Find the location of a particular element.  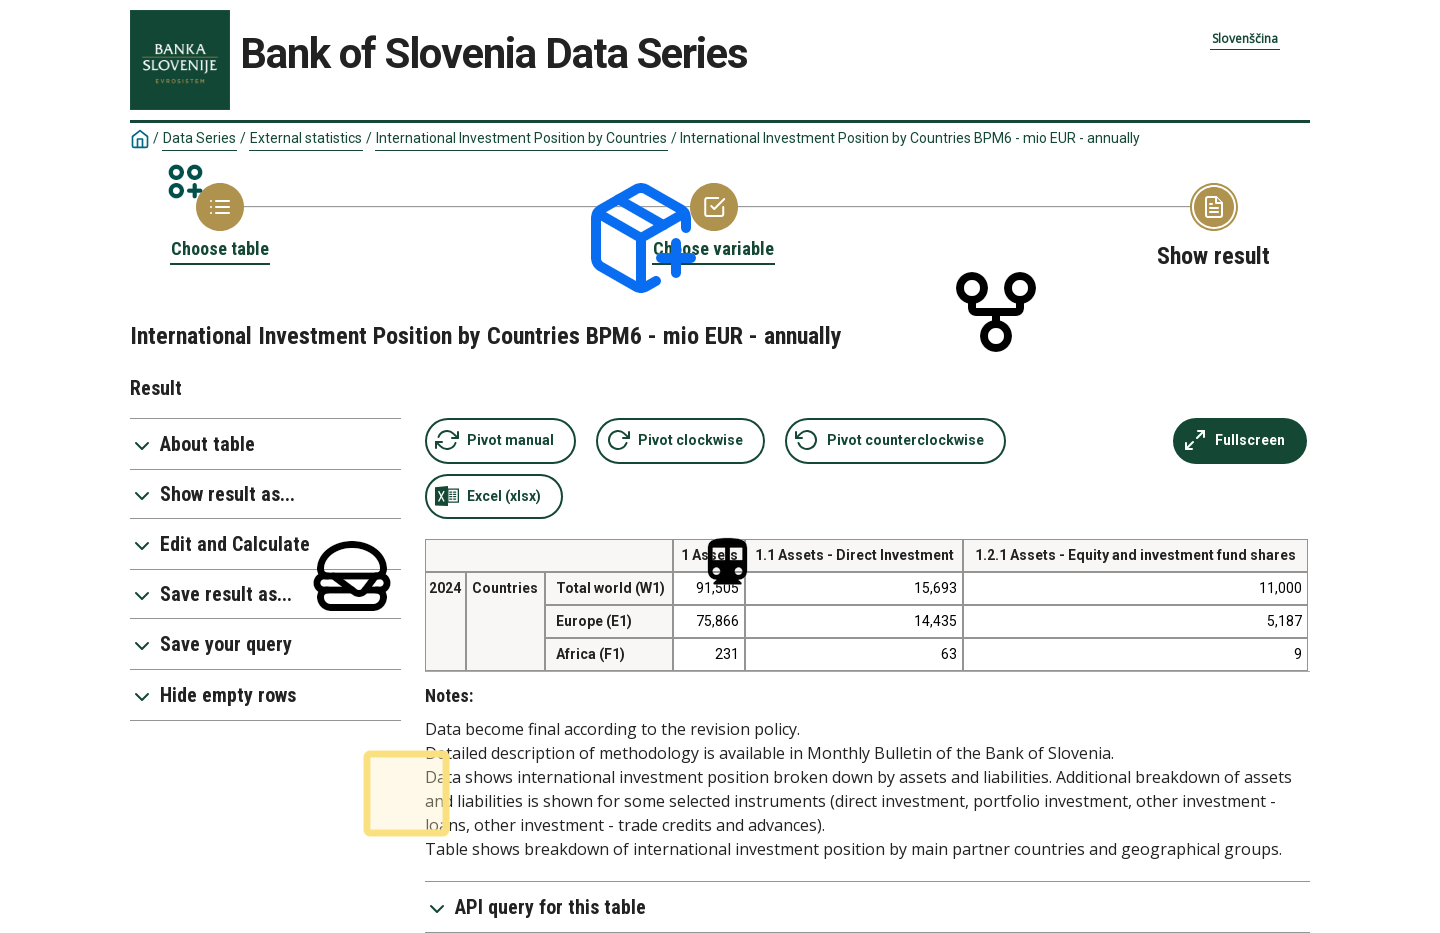

view food or restaurant options is located at coordinates (352, 576).